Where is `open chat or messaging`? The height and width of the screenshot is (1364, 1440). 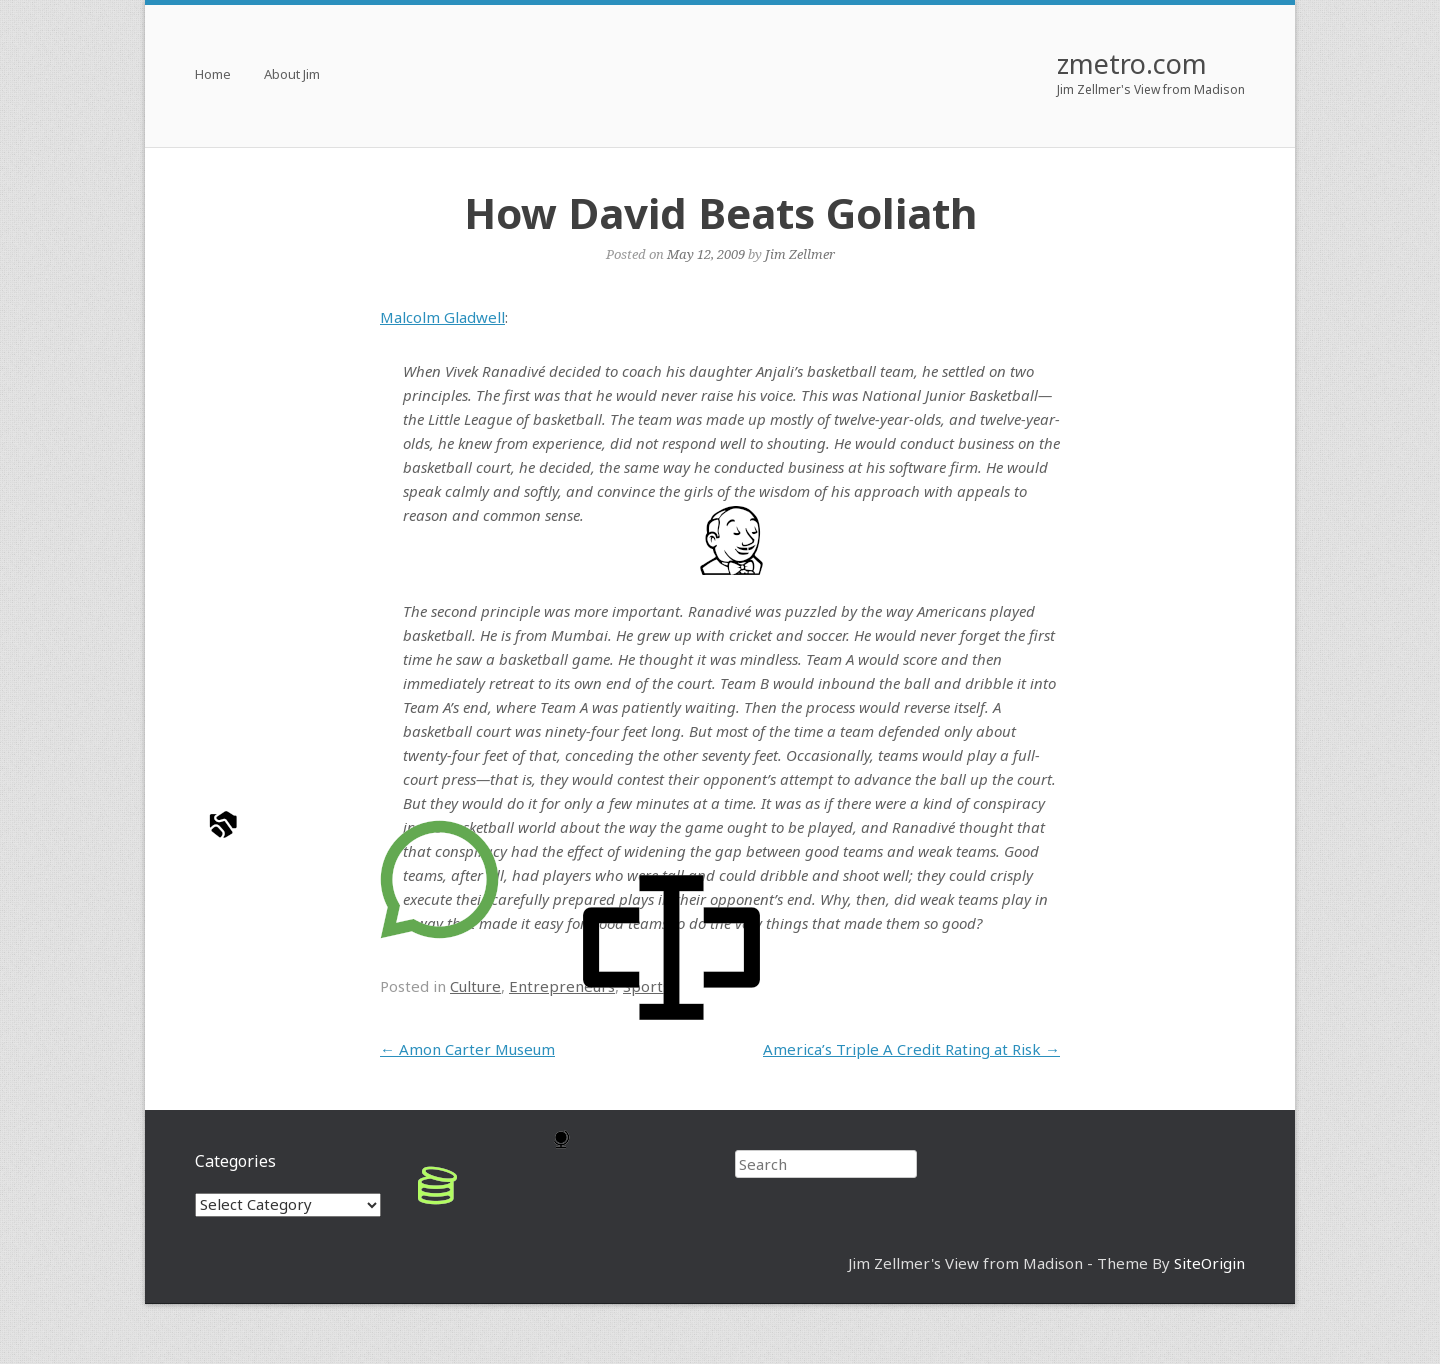
open chat or messaging is located at coordinates (439, 879).